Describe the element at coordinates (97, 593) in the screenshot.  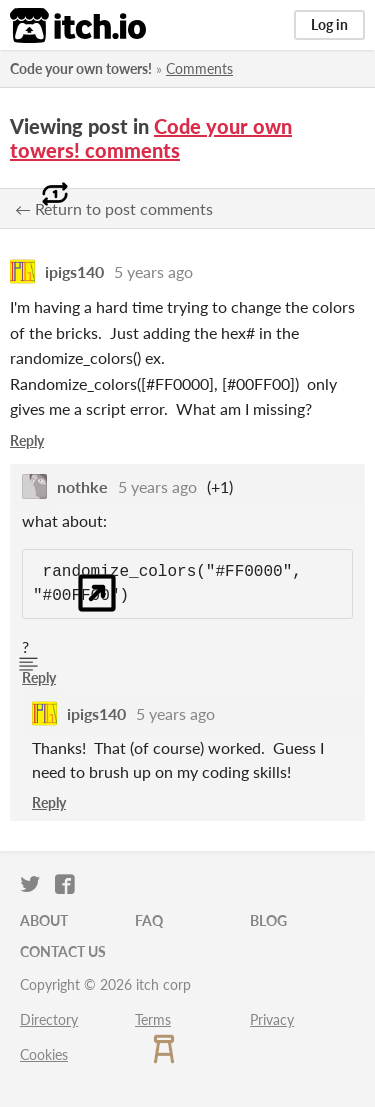
I see `open link in new window` at that location.